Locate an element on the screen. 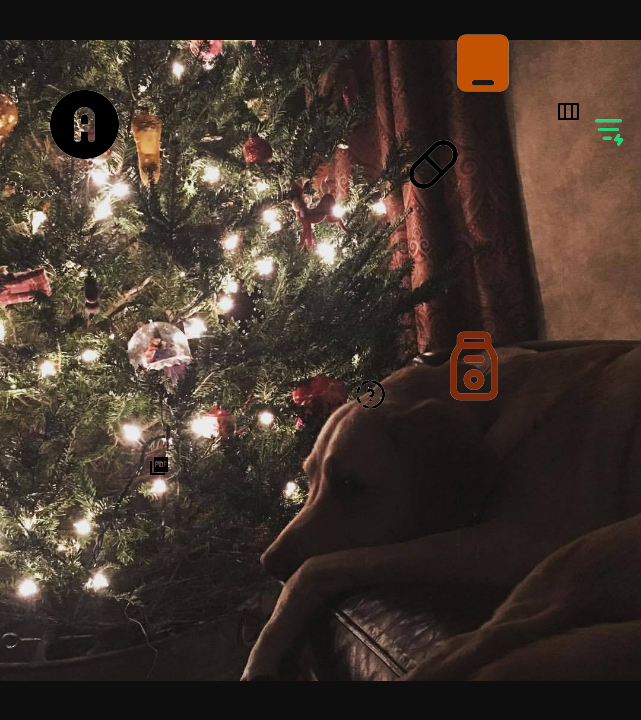  view dairy or milk products is located at coordinates (474, 366).